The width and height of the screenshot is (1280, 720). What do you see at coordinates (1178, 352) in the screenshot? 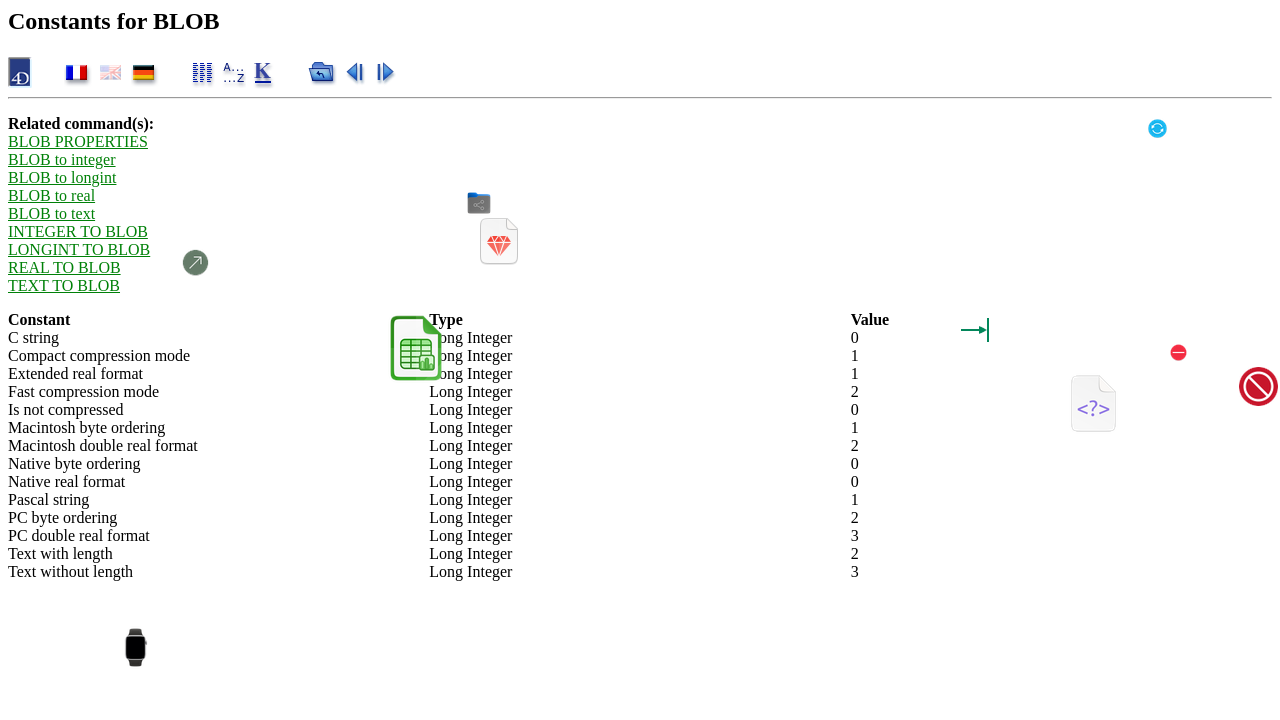
I see `indicates an error or failed action` at bounding box center [1178, 352].